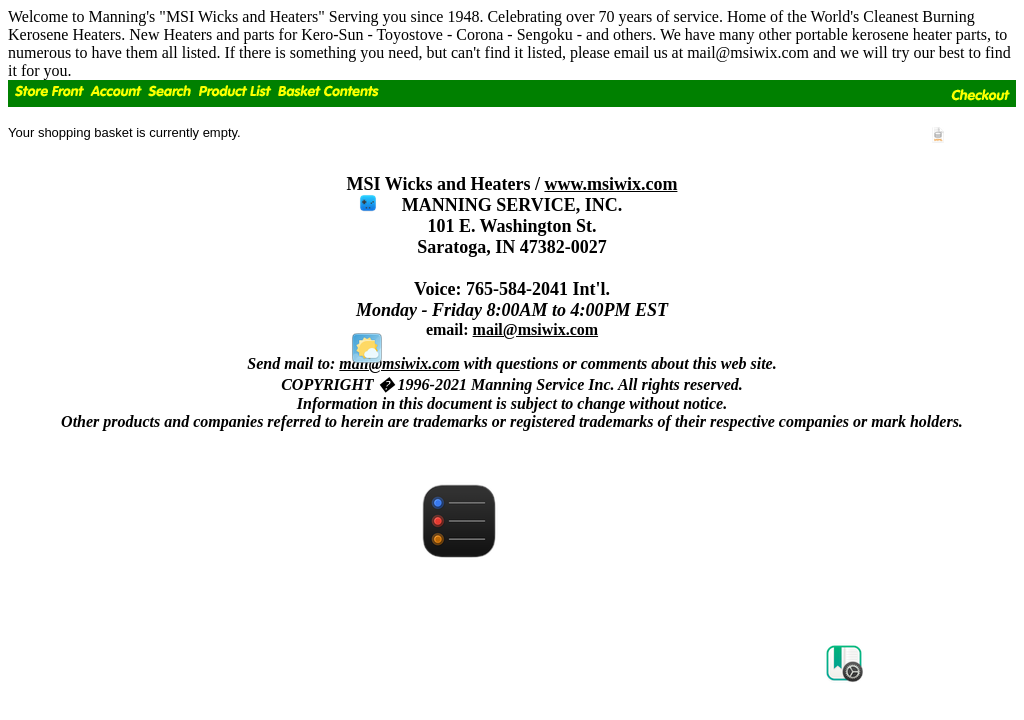 The height and width of the screenshot is (720, 1024). Describe the element at coordinates (938, 135) in the screenshot. I see `a yaml configuration file` at that location.